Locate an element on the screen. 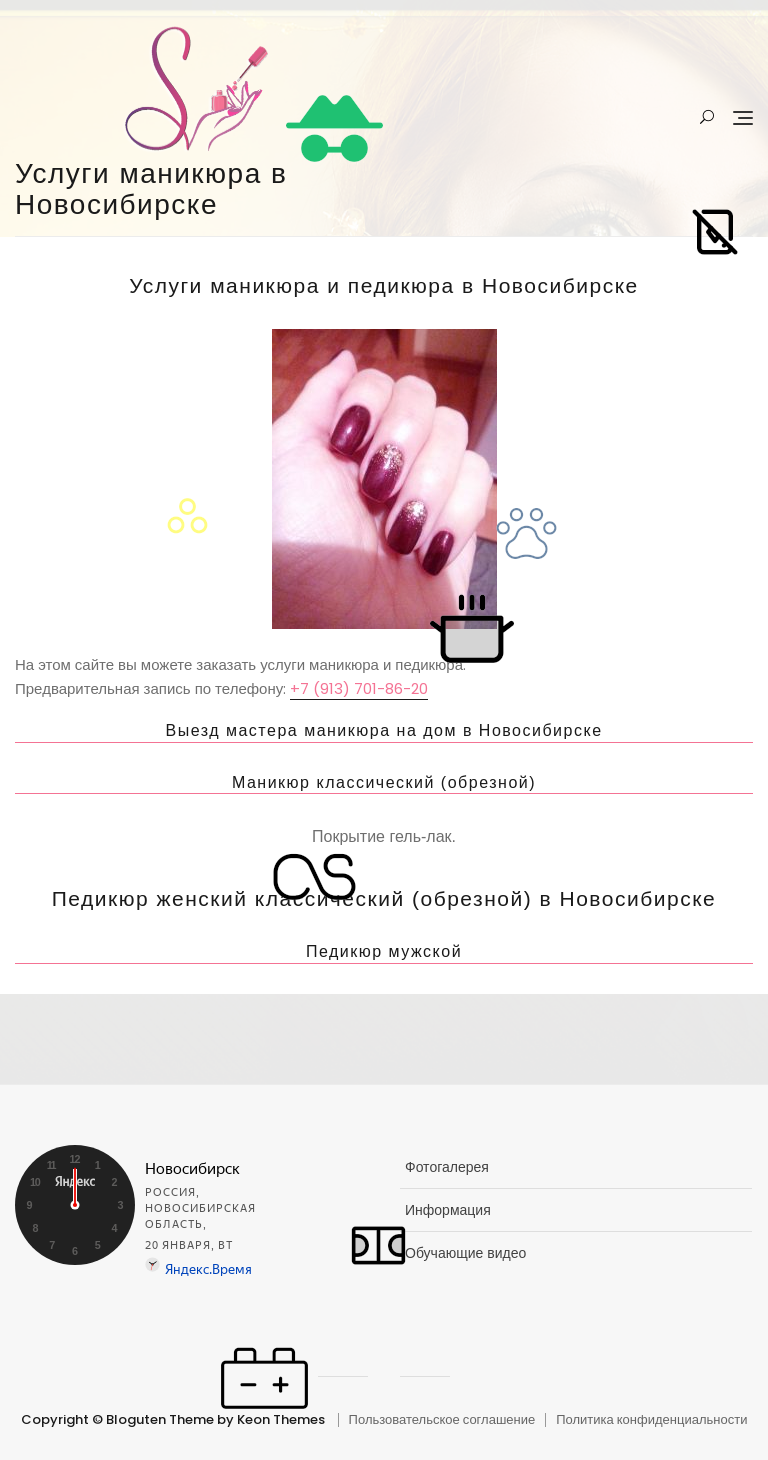 This screenshot has width=768, height=1460. access recipes or cooking features is located at coordinates (472, 634).